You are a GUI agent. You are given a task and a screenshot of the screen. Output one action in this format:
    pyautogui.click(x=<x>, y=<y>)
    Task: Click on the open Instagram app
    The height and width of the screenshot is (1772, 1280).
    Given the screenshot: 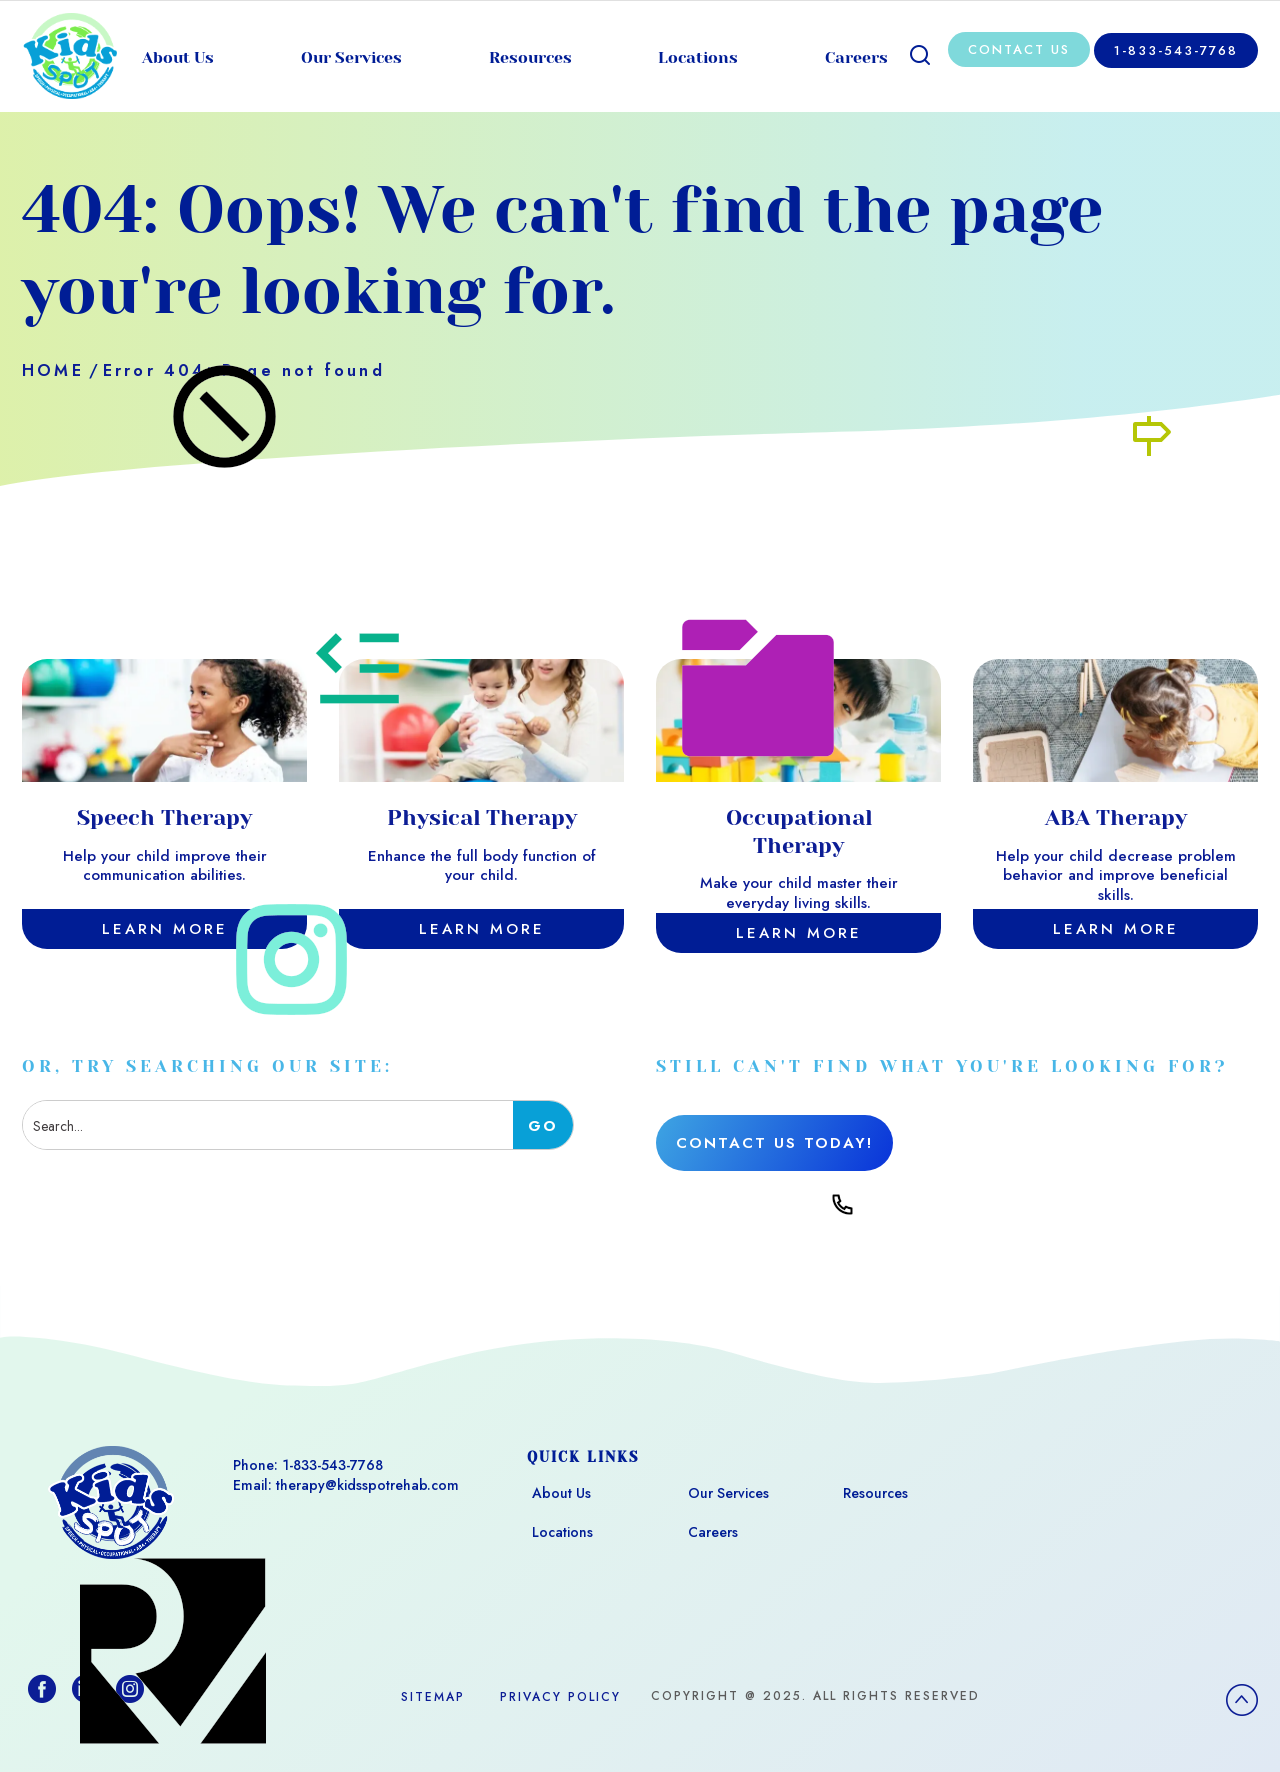 What is the action you would take?
    pyautogui.click(x=291, y=959)
    